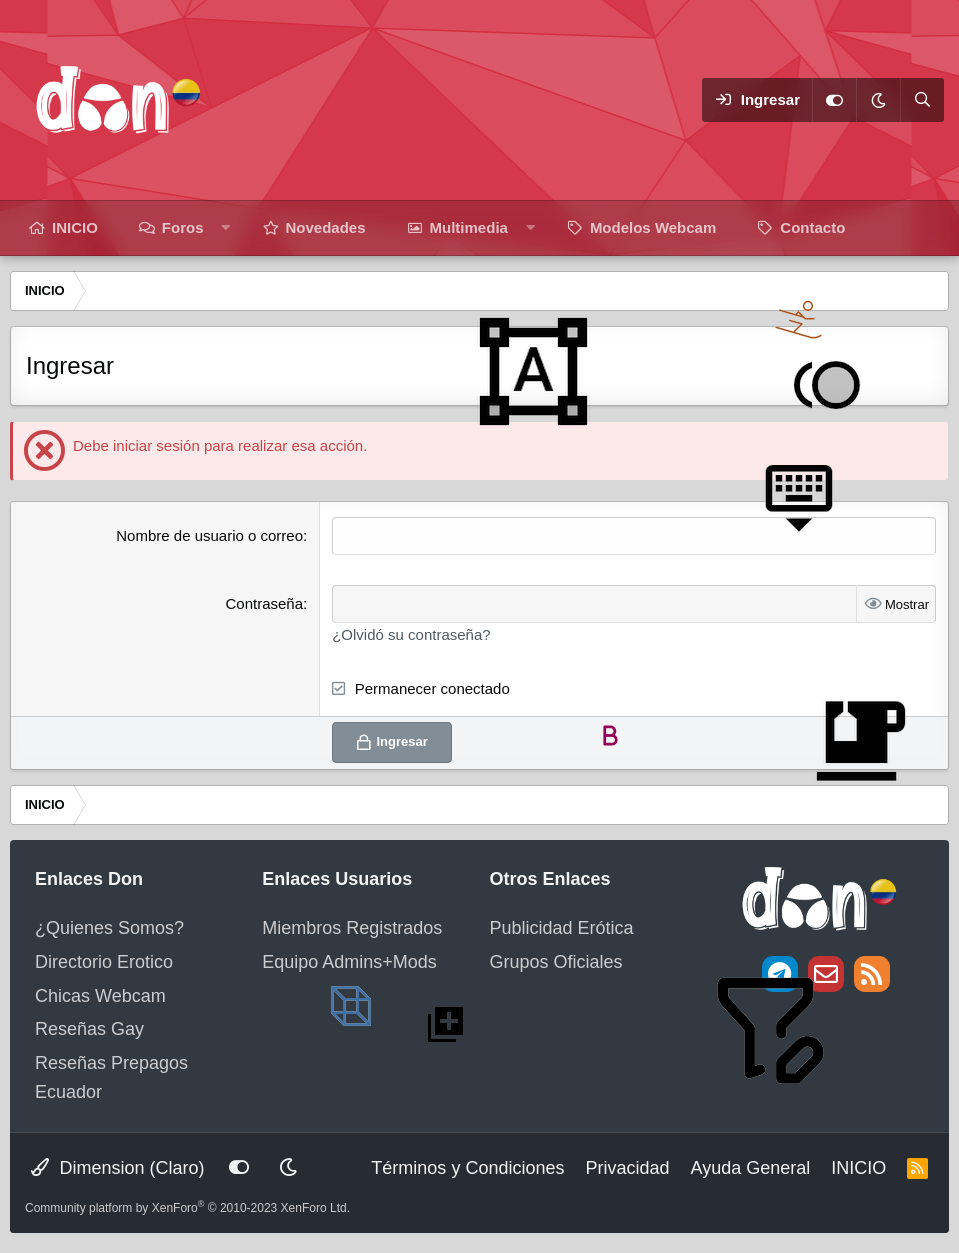 The height and width of the screenshot is (1253, 959). I want to click on access food and beverage emoji category, so click(861, 741).